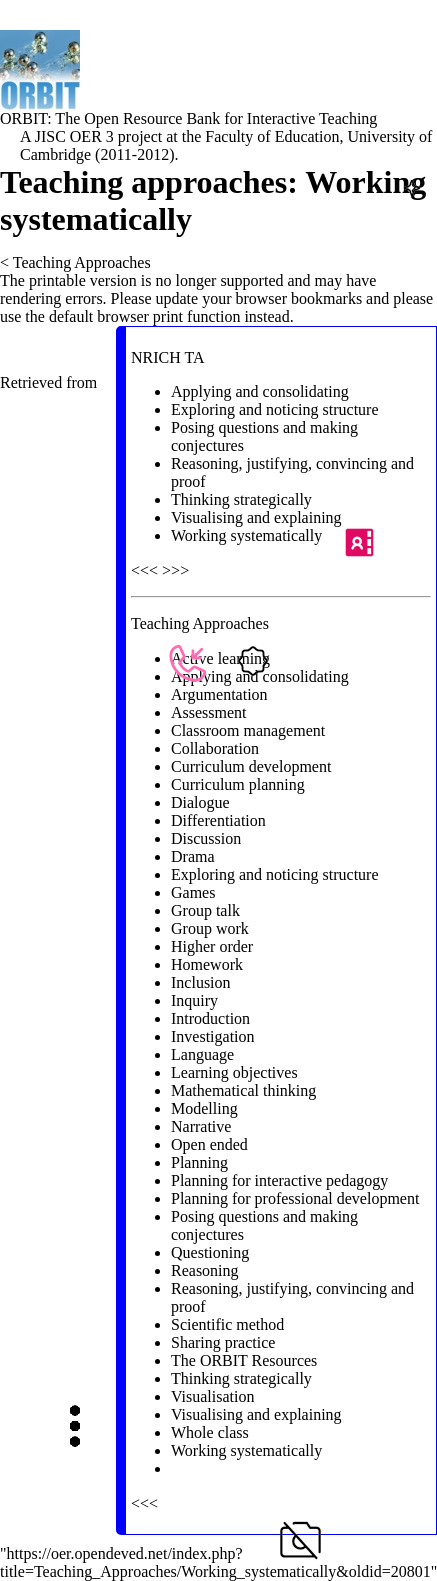  I want to click on camera access is disabled, so click(300, 1540).